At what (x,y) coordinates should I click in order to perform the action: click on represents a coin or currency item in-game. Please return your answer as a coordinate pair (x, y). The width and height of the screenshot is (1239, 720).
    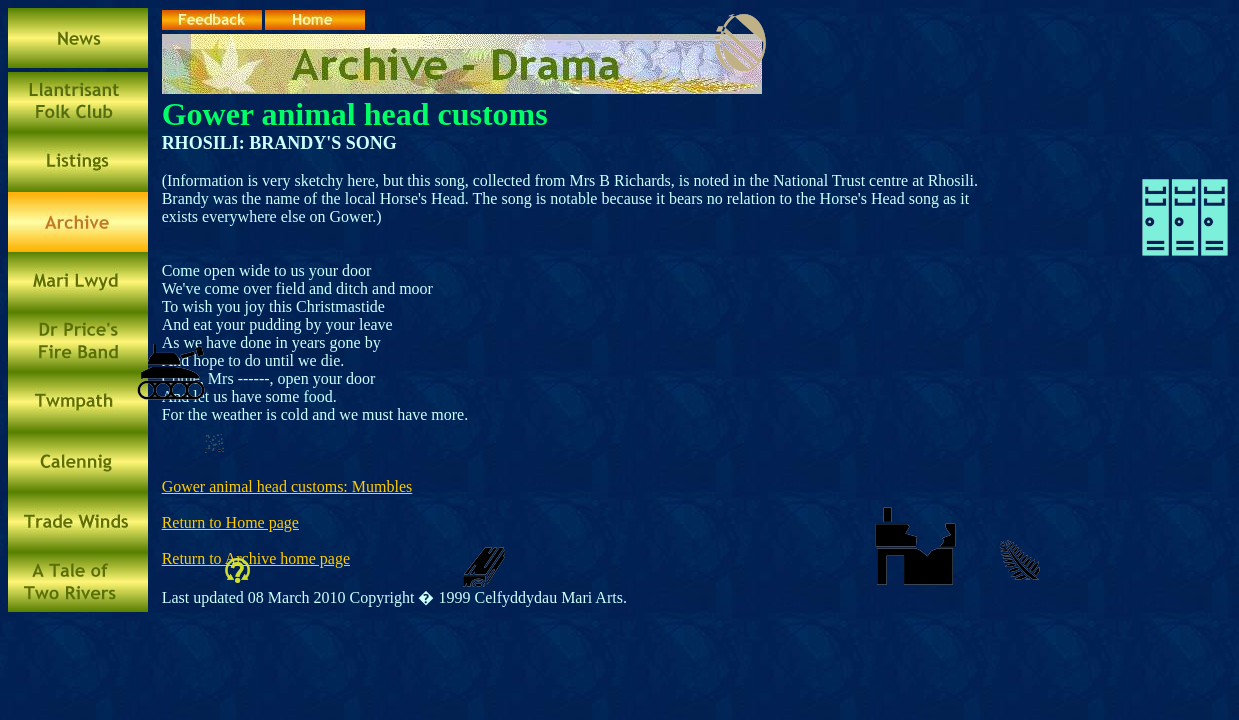
    Looking at the image, I should click on (741, 43).